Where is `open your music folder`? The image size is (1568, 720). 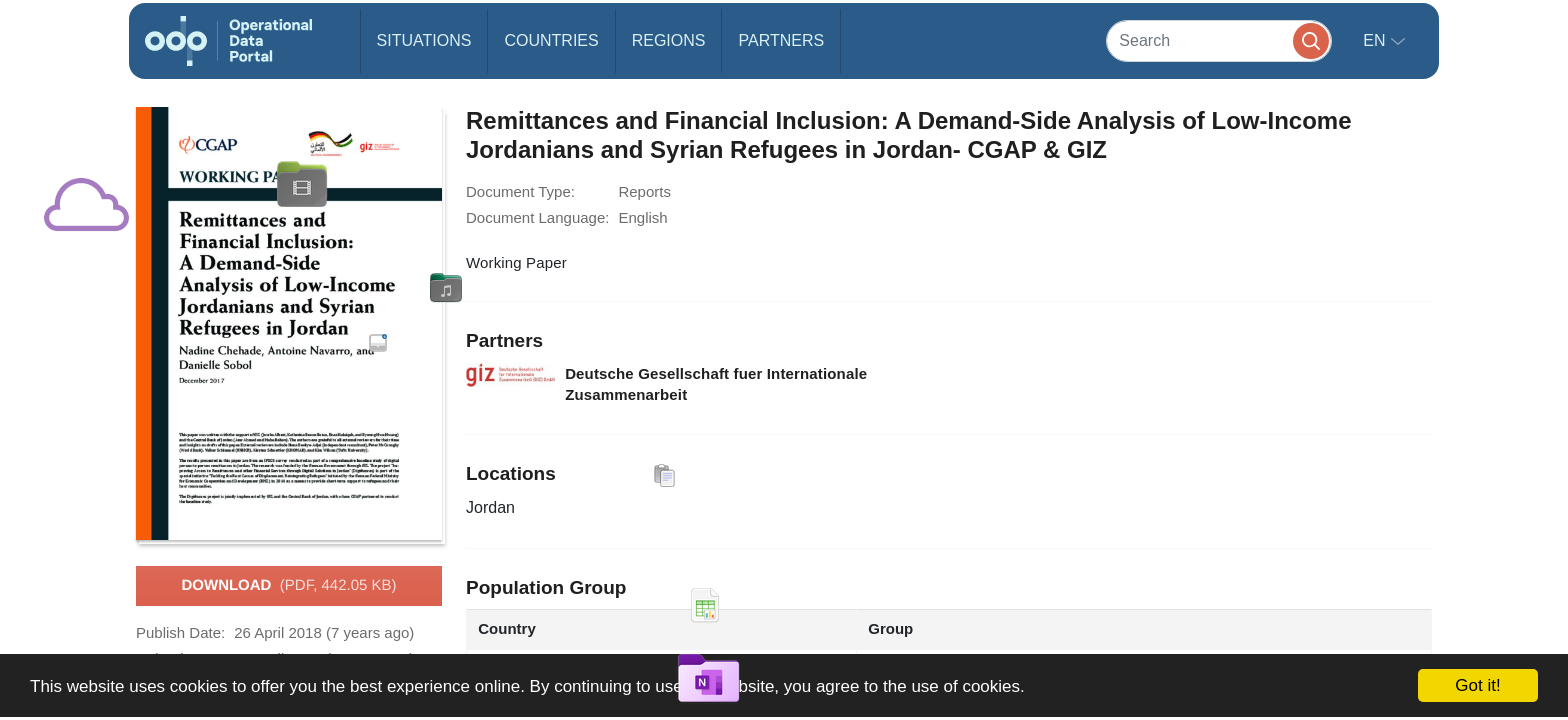 open your music folder is located at coordinates (446, 287).